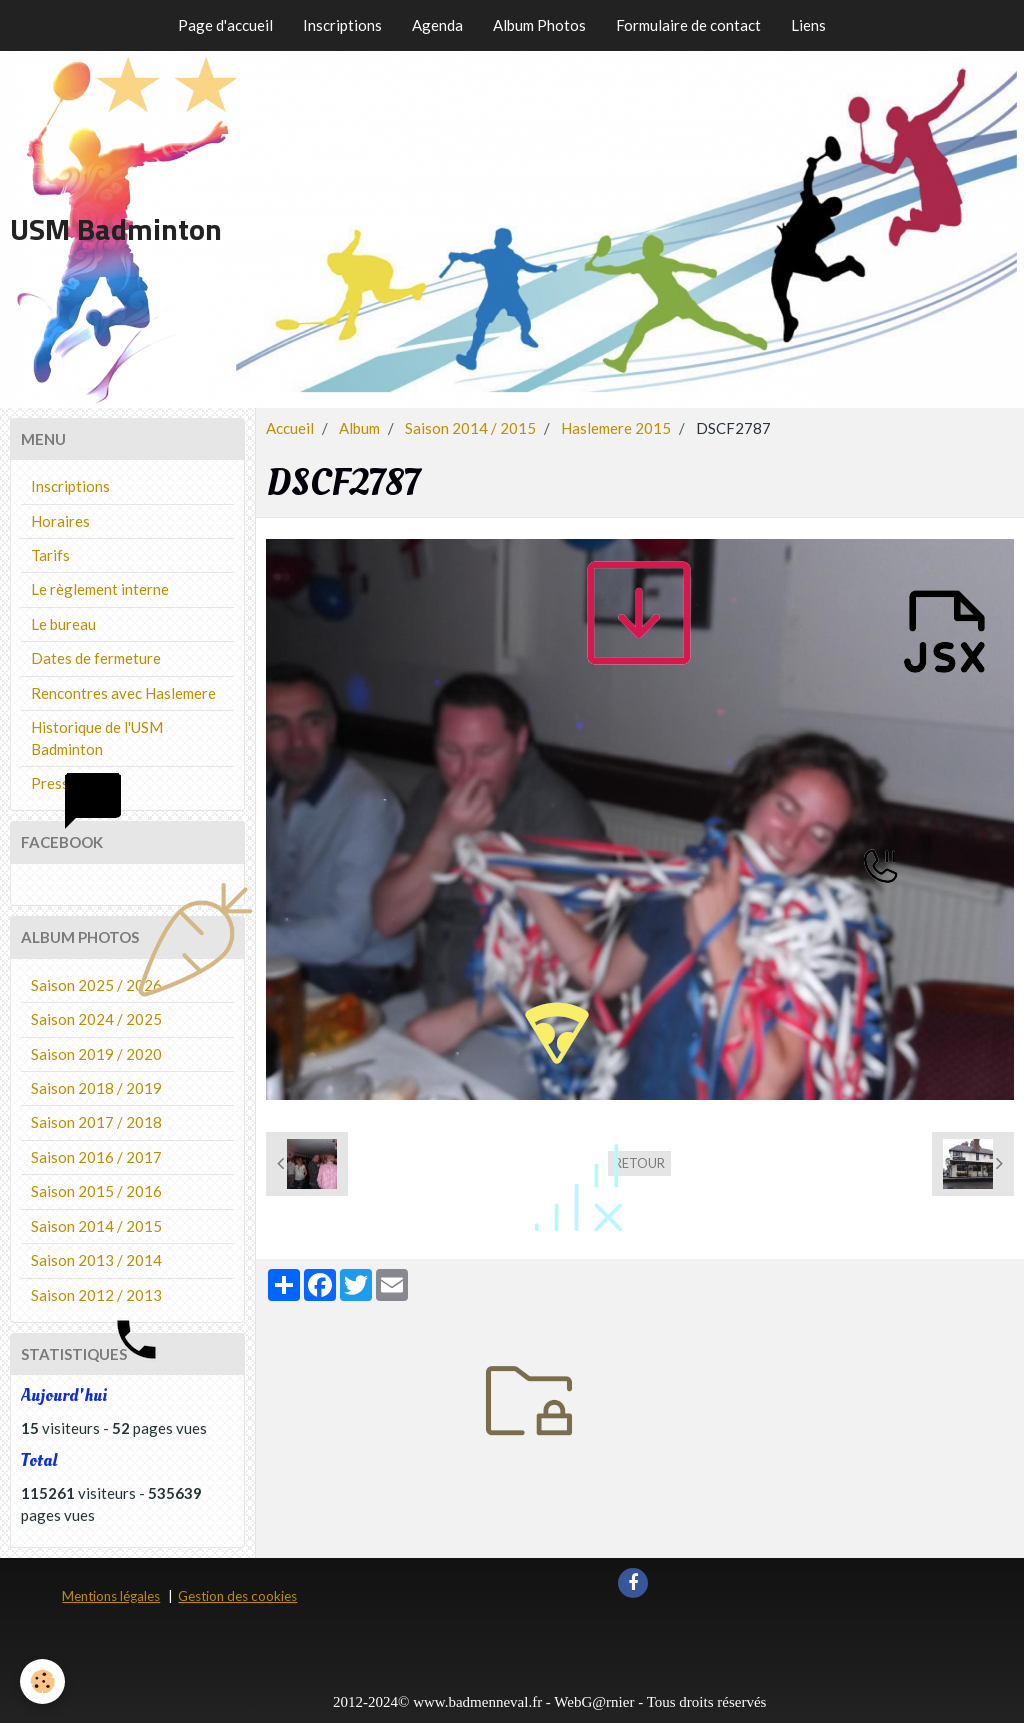 The height and width of the screenshot is (1723, 1024). I want to click on browse vegetable or produce category, so click(193, 942).